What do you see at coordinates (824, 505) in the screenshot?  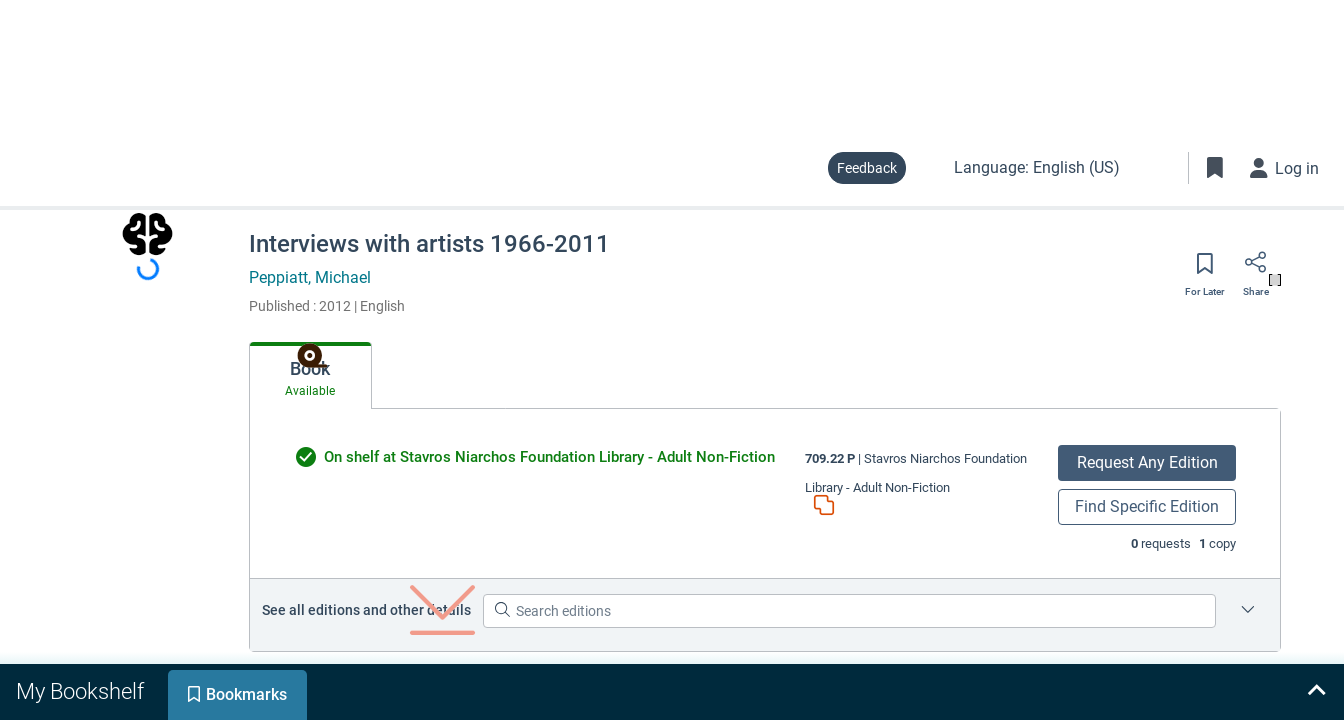 I see `merge or combine selected items` at bounding box center [824, 505].